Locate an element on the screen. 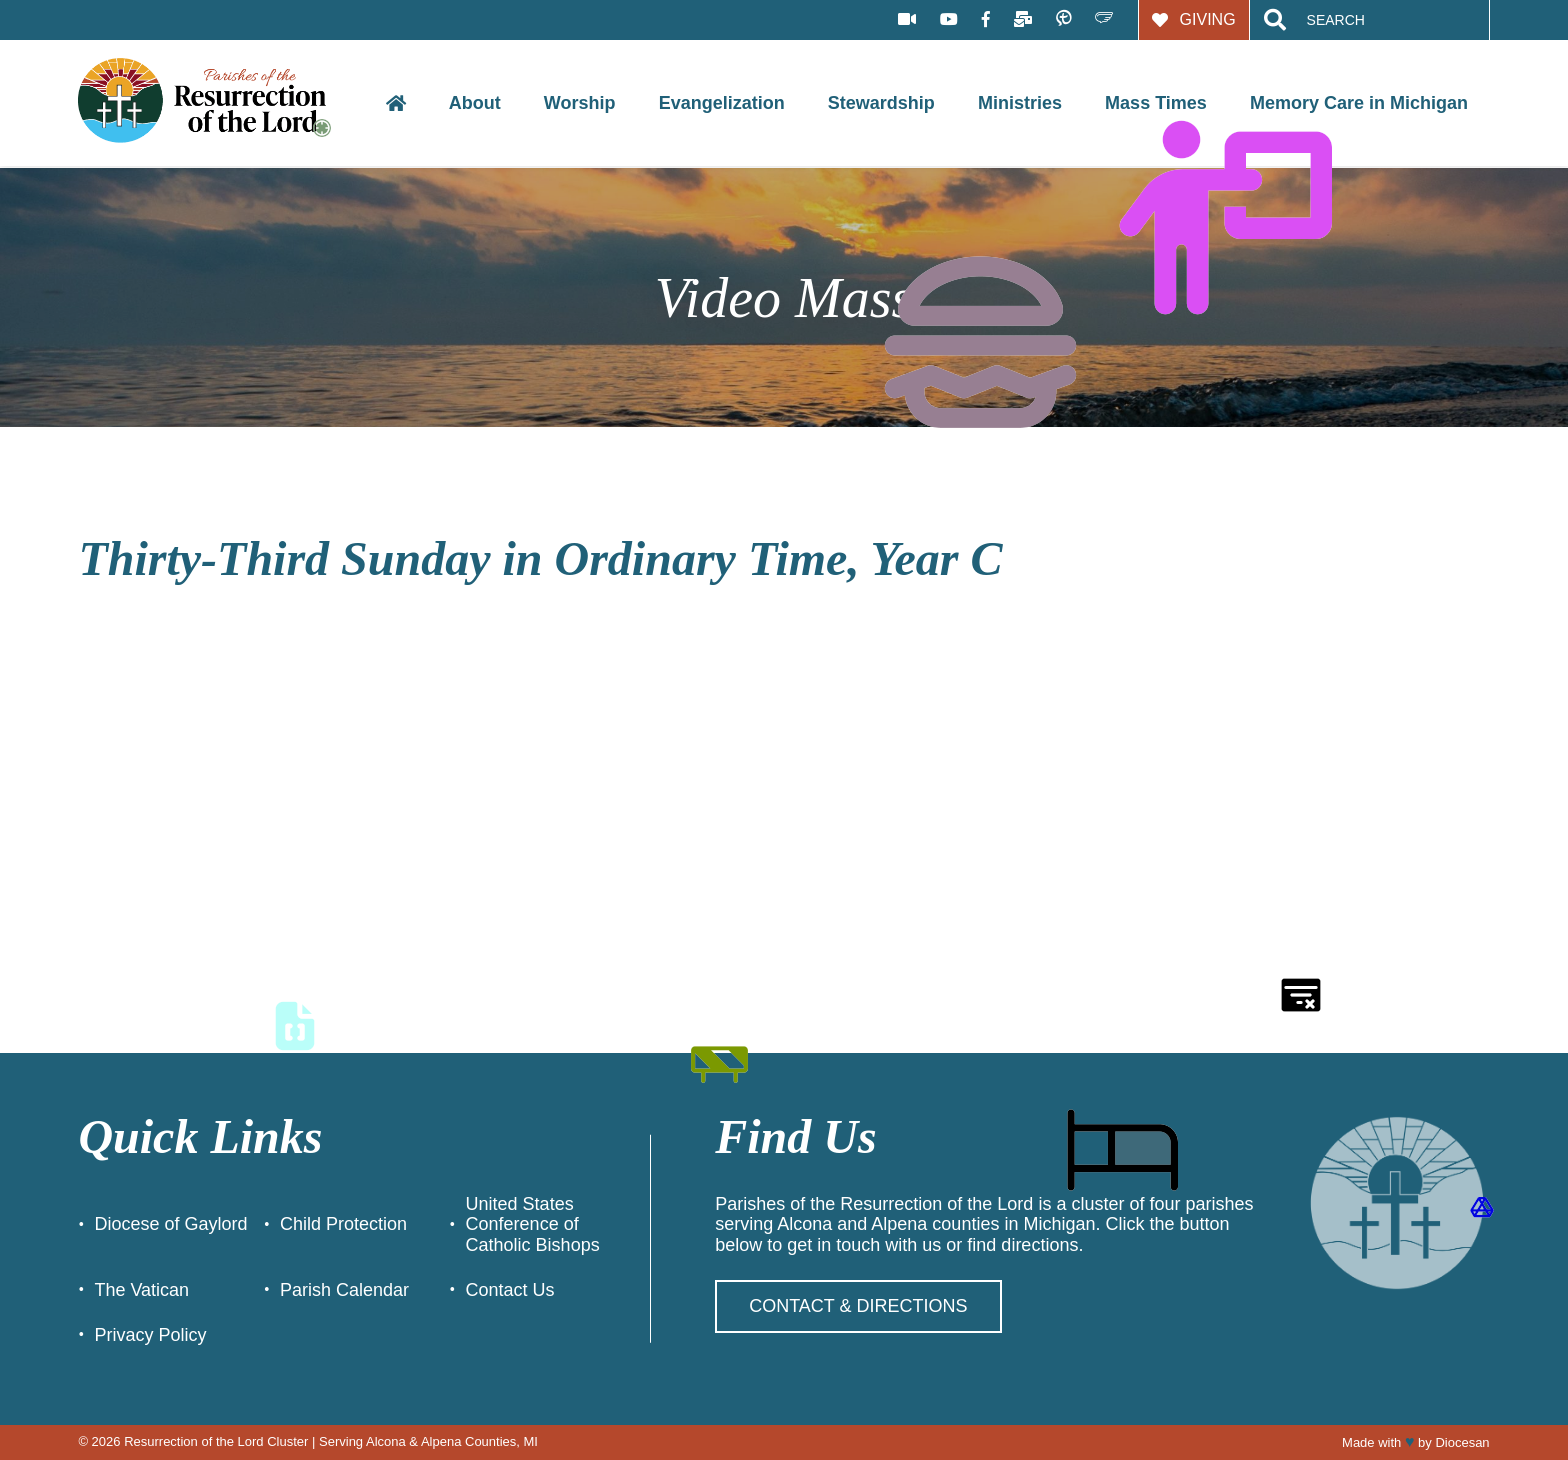  access food or restaurant options is located at coordinates (980, 345).